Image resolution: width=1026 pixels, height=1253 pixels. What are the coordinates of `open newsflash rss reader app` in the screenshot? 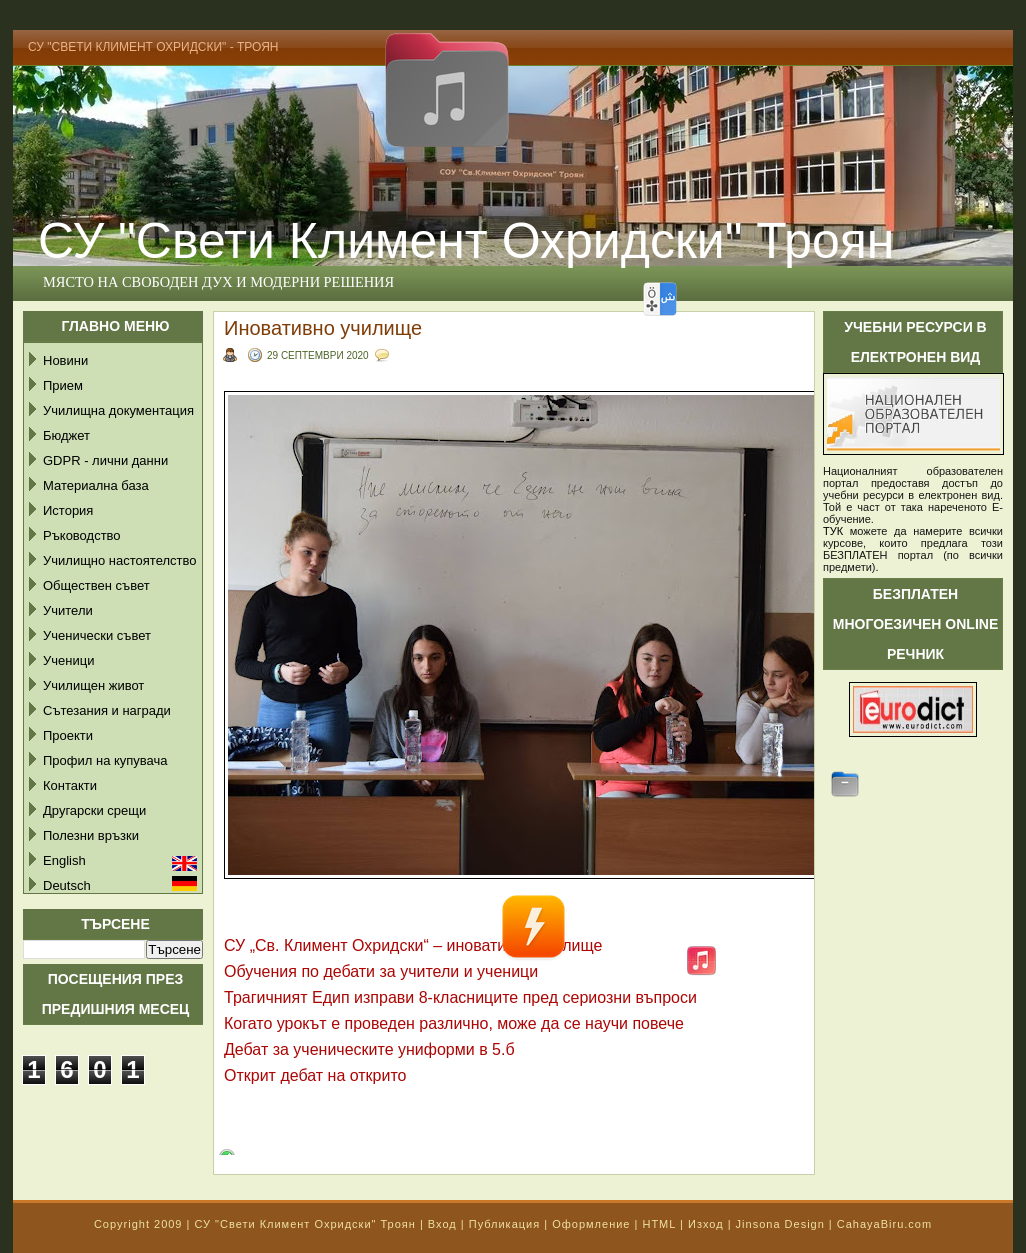 It's located at (533, 926).